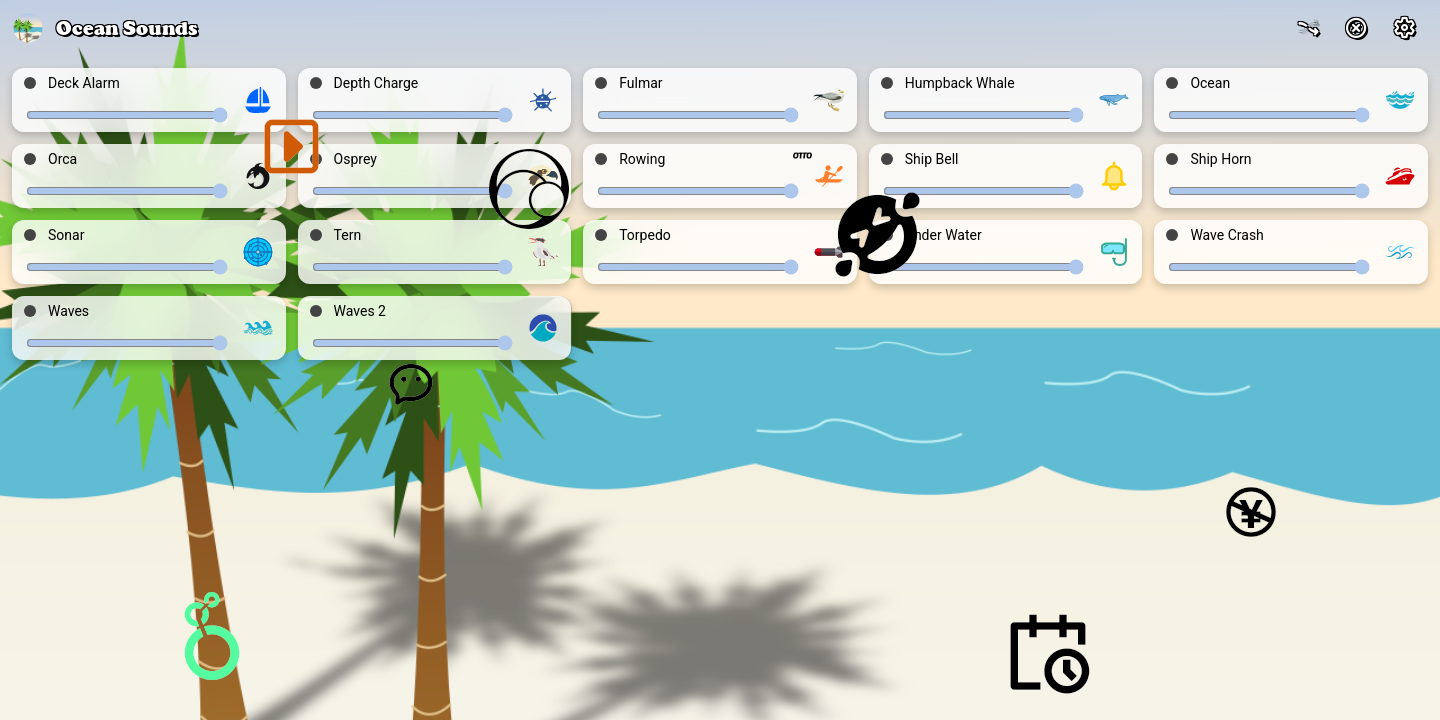 This screenshot has height=720, width=1440. I want to click on view scheduled events or appointments, so click(1048, 656).